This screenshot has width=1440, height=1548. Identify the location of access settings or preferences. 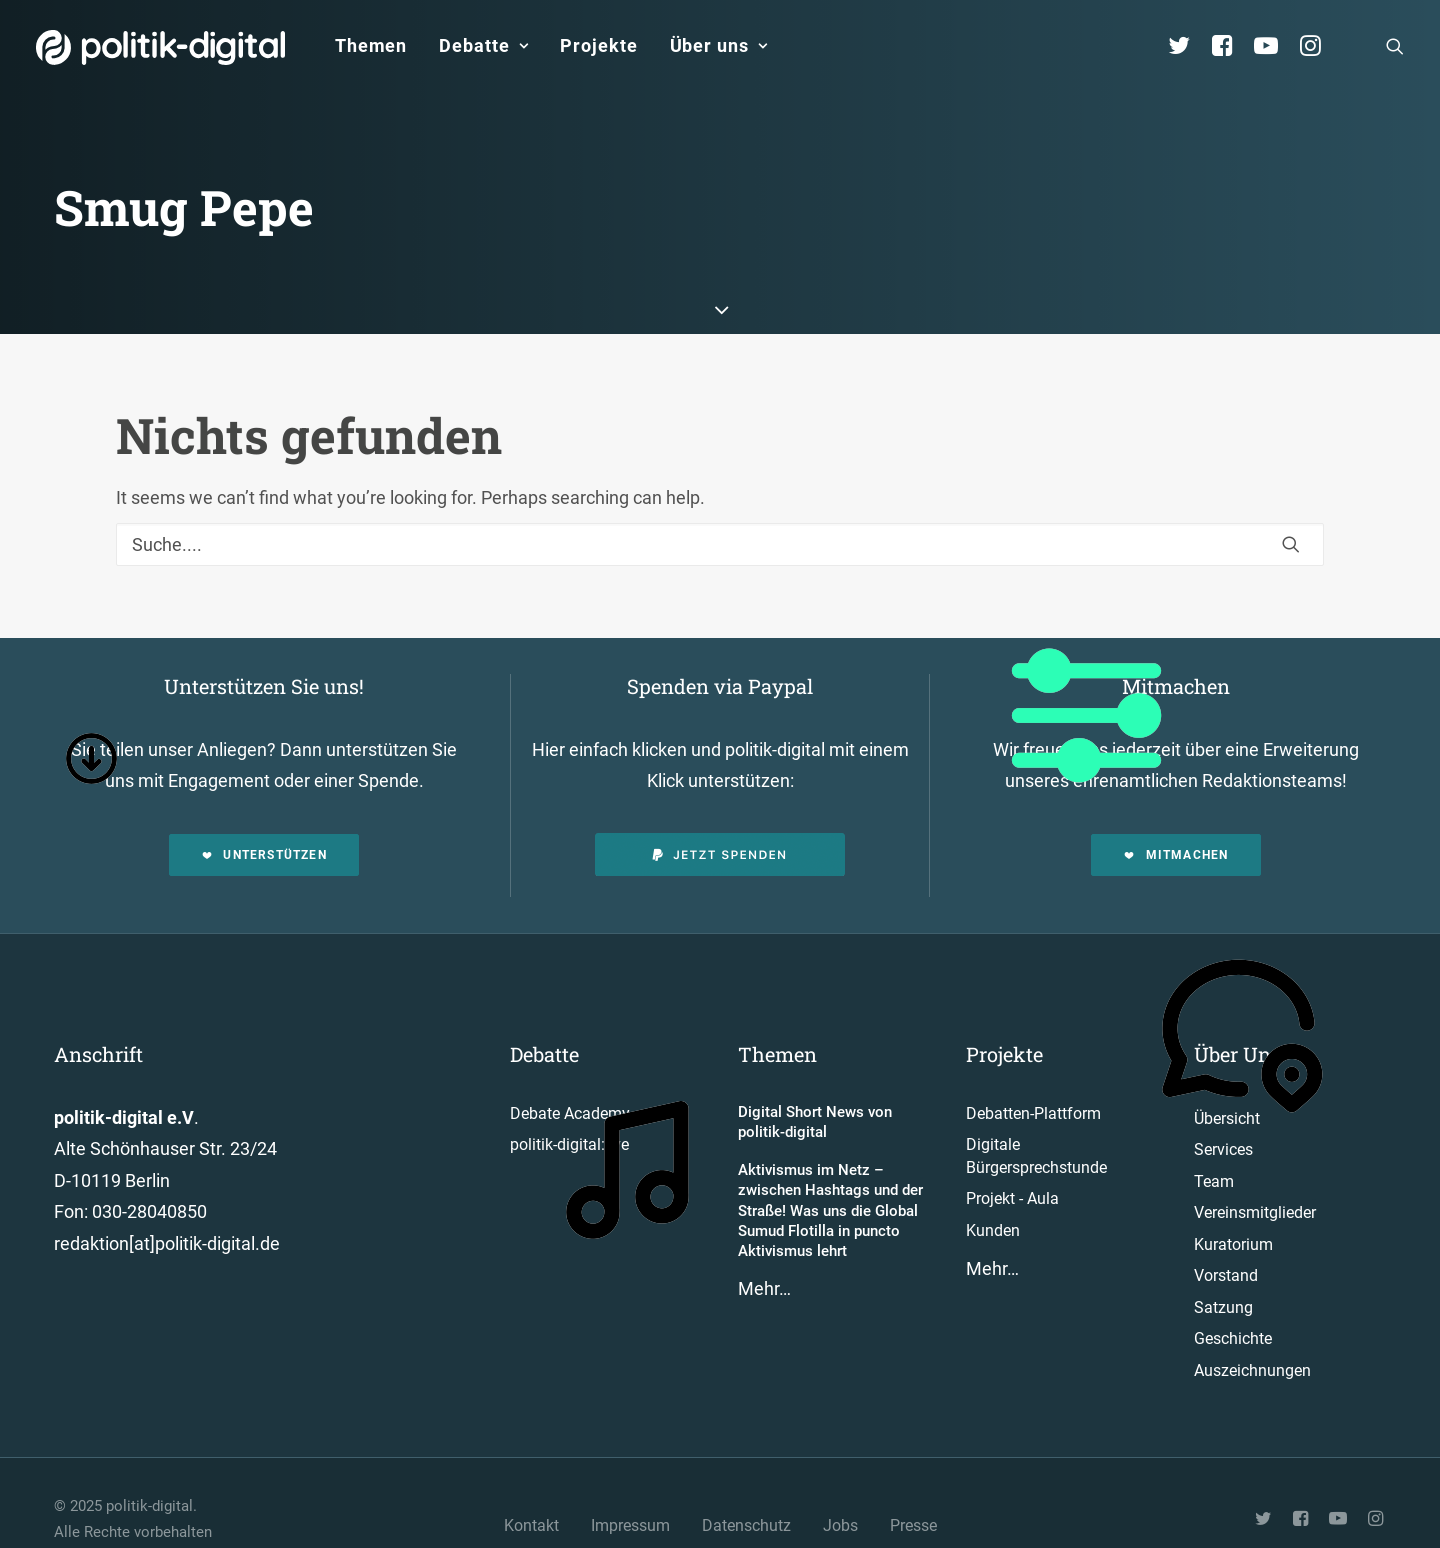
(1086, 715).